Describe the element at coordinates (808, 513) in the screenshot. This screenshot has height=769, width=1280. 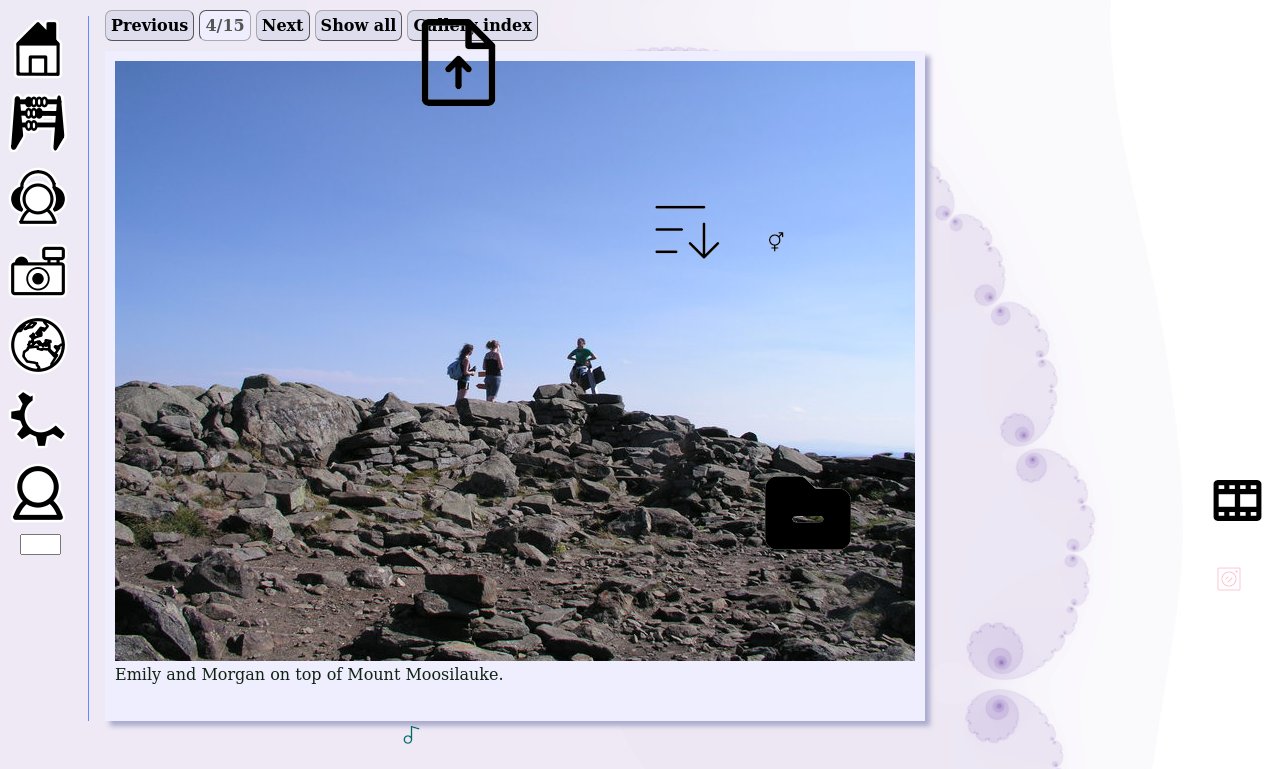
I see `remove a file or folder` at that location.